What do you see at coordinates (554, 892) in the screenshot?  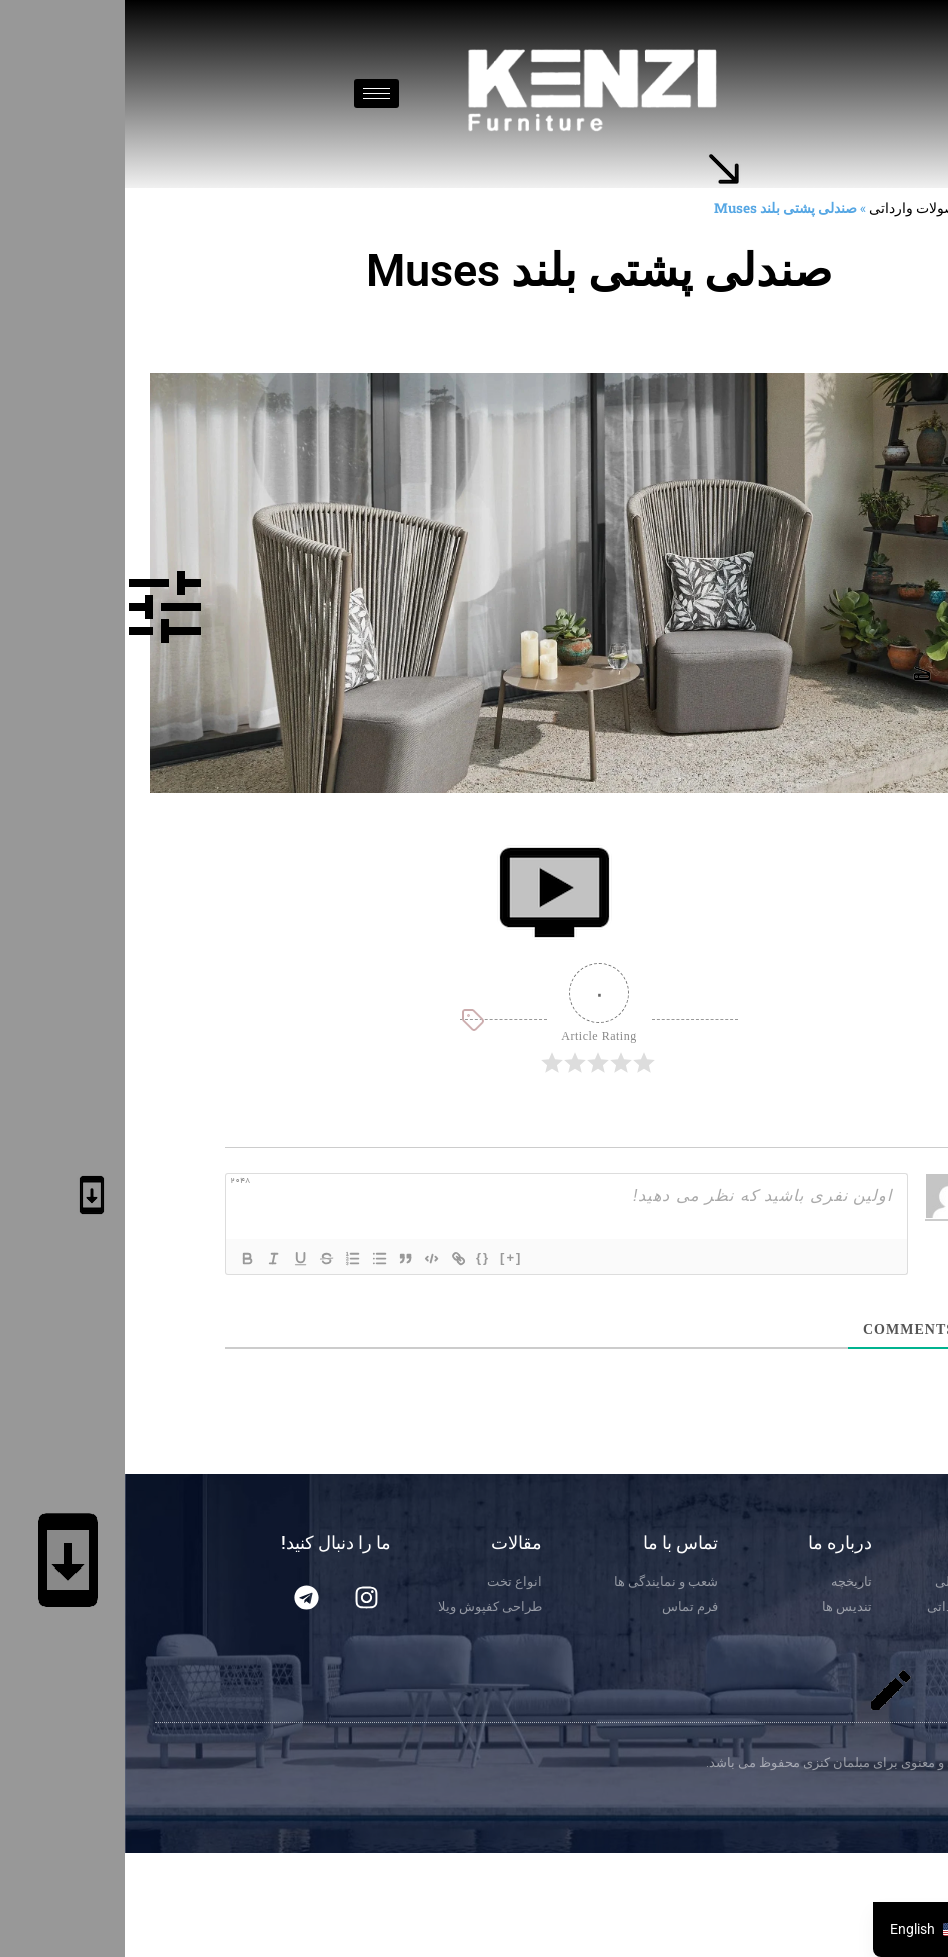 I see `access on-demand video content` at bounding box center [554, 892].